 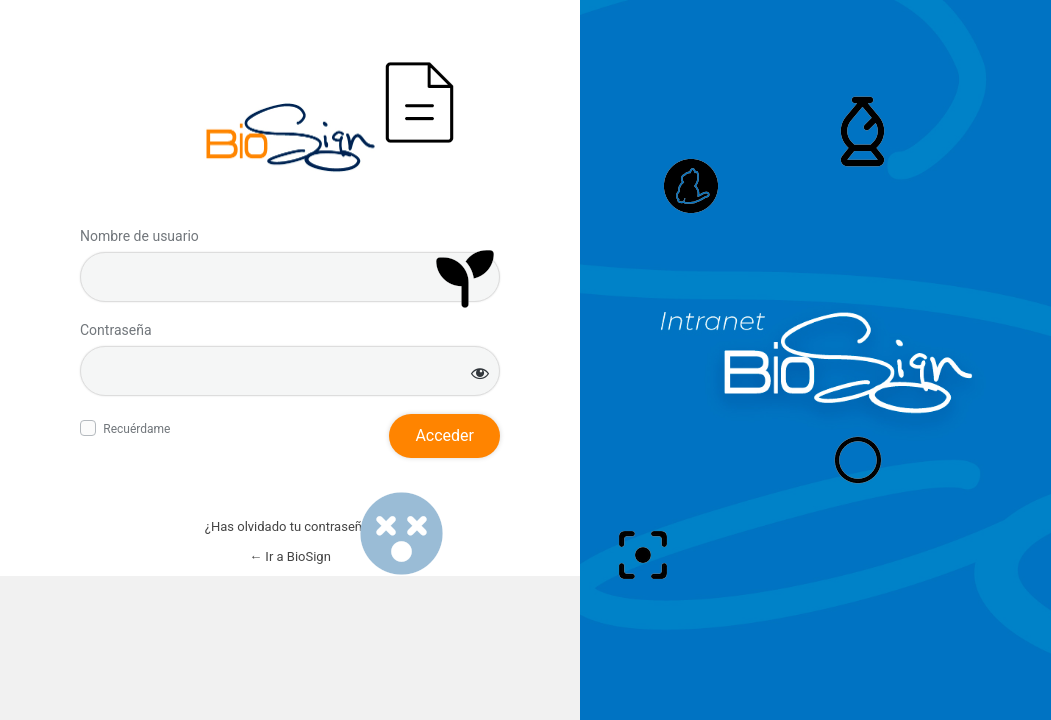 What do you see at coordinates (401, 533) in the screenshot?
I see `indicates an error or system crash` at bounding box center [401, 533].